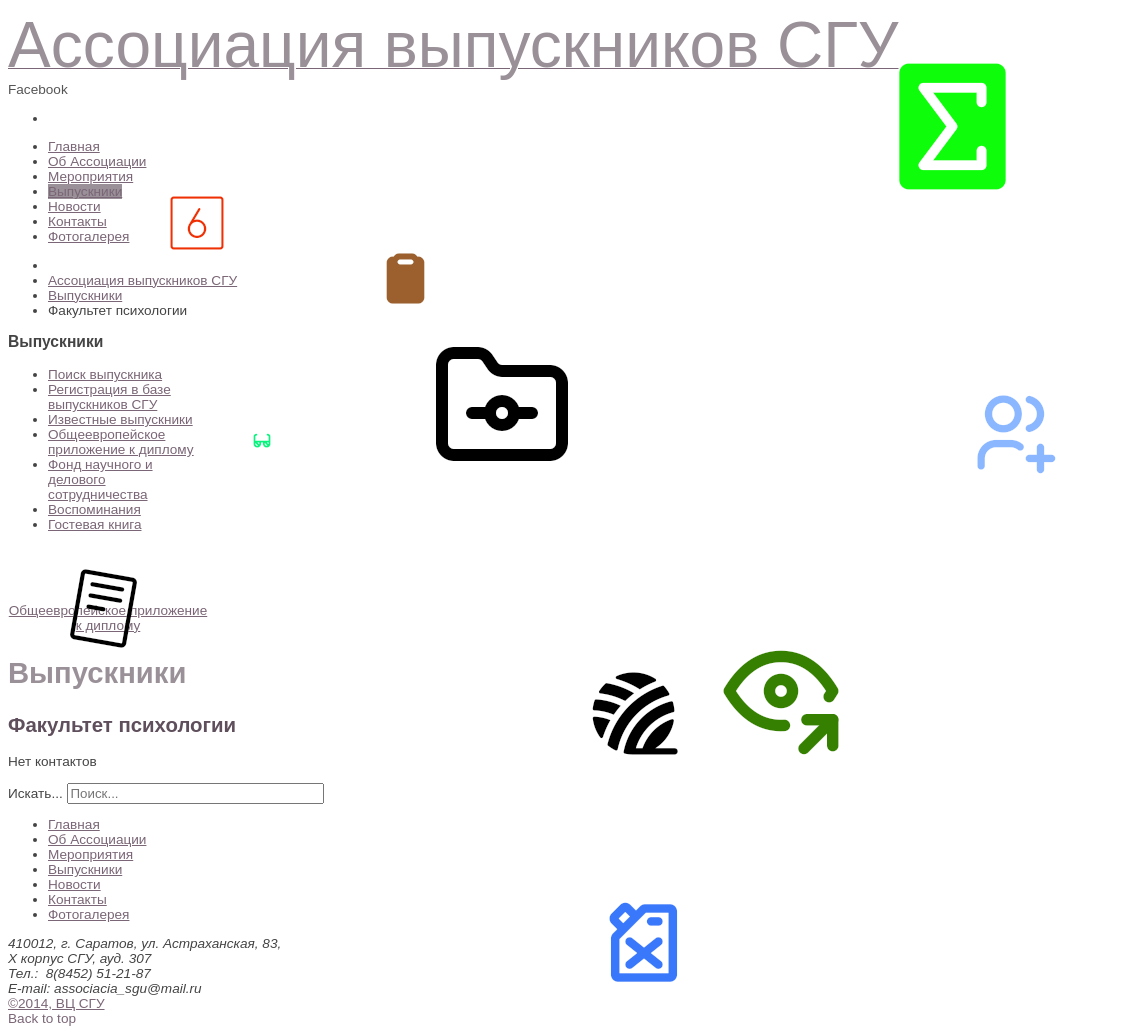 The height and width of the screenshot is (1034, 1127). Describe the element at coordinates (1014, 432) in the screenshot. I see `add a new team member` at that location.